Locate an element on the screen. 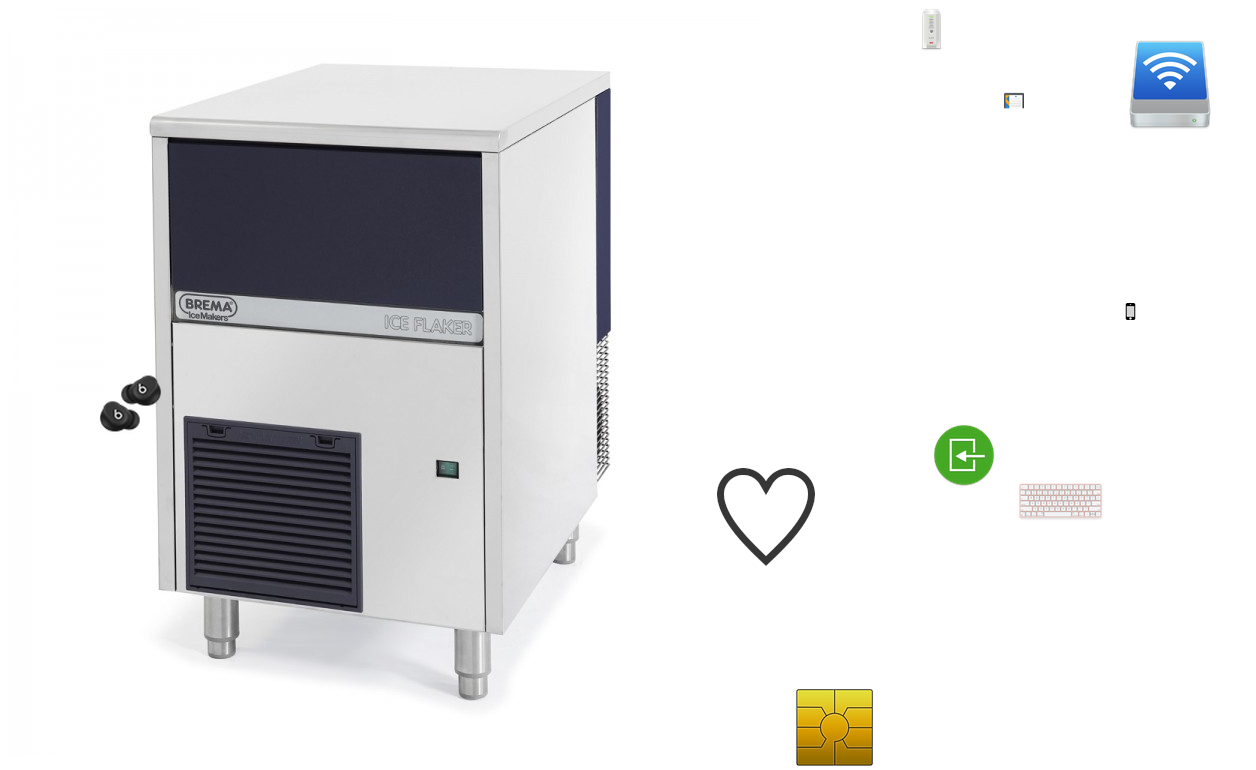 This screenshot has height=770, width=1256. open task manager or running applications is located at coordinates (1014, 101).